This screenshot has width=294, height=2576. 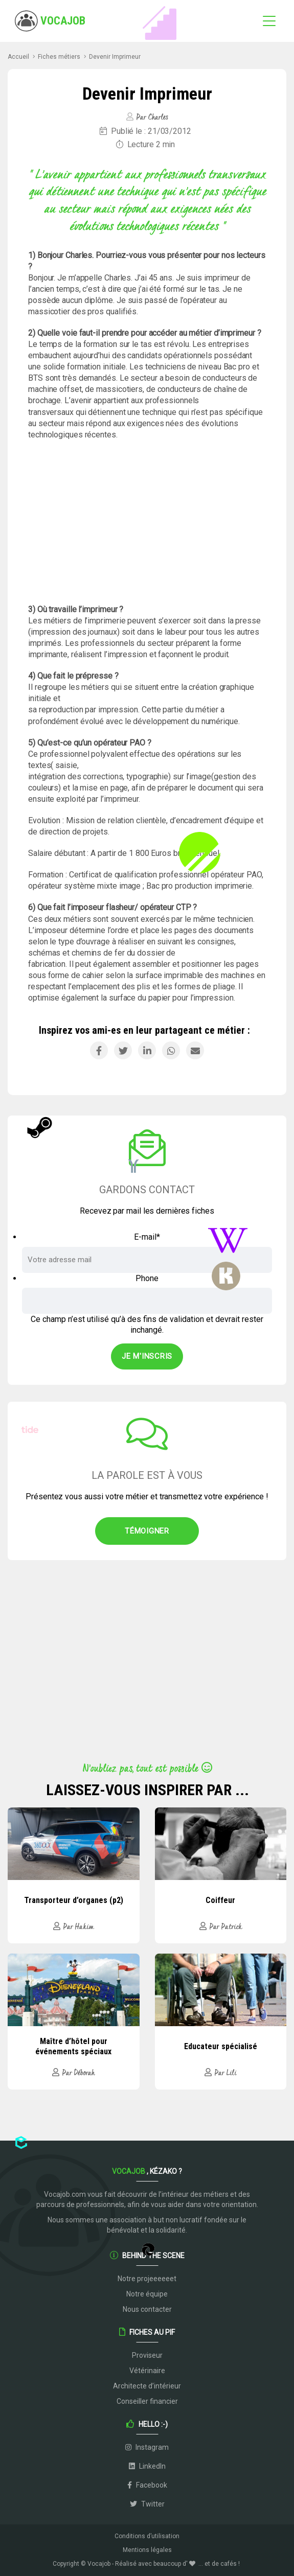 What do you see at coordinates (133, 1166) in the screenshot?
I see `Guangzhou Metro app or service` at bounding box center [133, 1166].